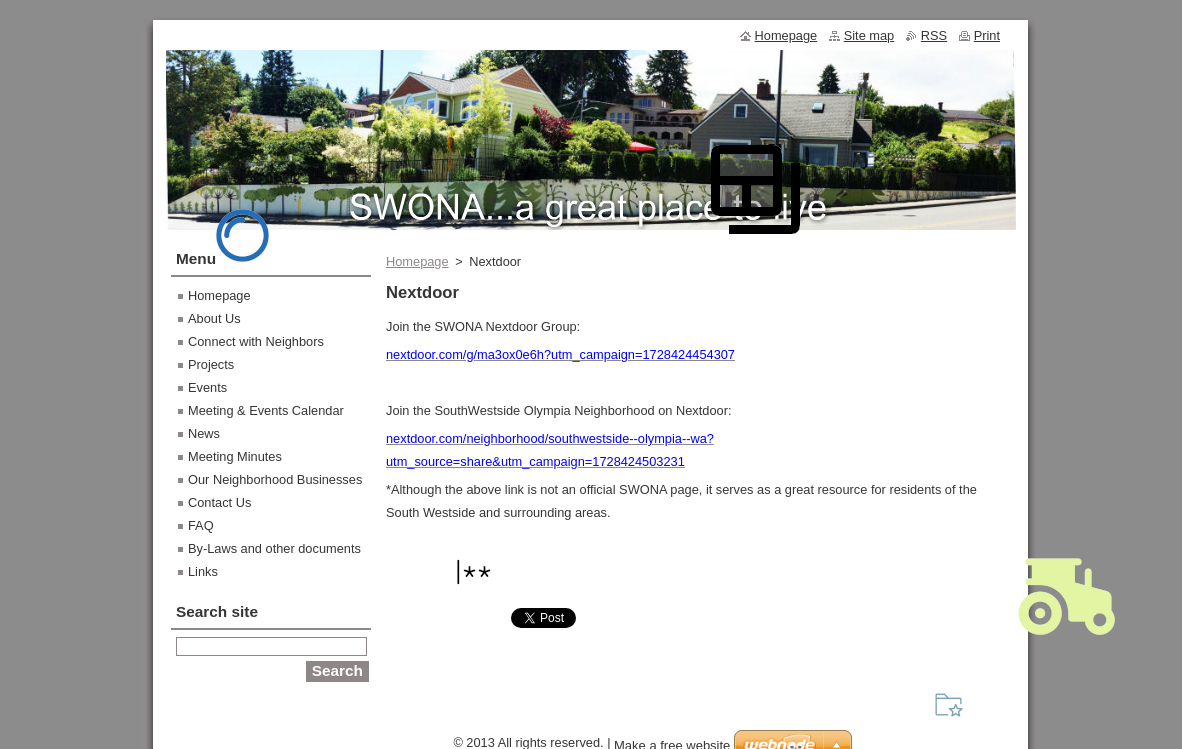 The height and width of the screenshot is (749, 1182). Describe the element at coordinates (472, 572) in the screenshot. I see `enter or view password field` at that location.